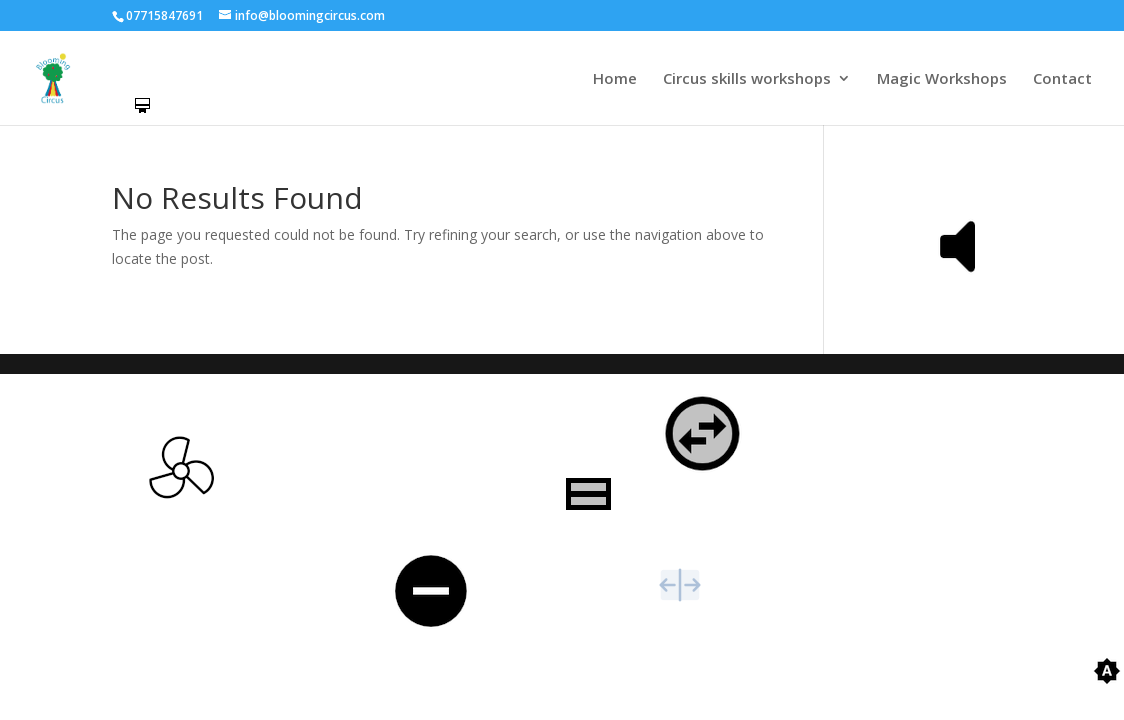 The image size is (1124, 720). What do you see at coordinates (431, 591) in the screenshot?
I see `remove an item from a list` at bounding box center [431, 591].